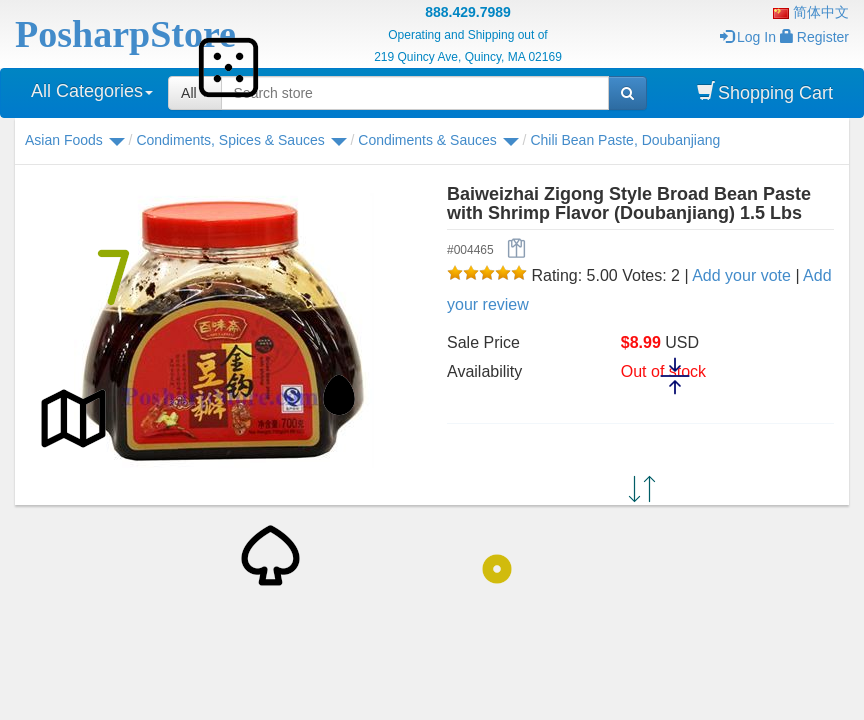 This screenshot has width=864, height=720. What do you see at coordinates (228, 67) in the screenshot?
I see `roll dice or generate random number` at bounding box center [228, 67].